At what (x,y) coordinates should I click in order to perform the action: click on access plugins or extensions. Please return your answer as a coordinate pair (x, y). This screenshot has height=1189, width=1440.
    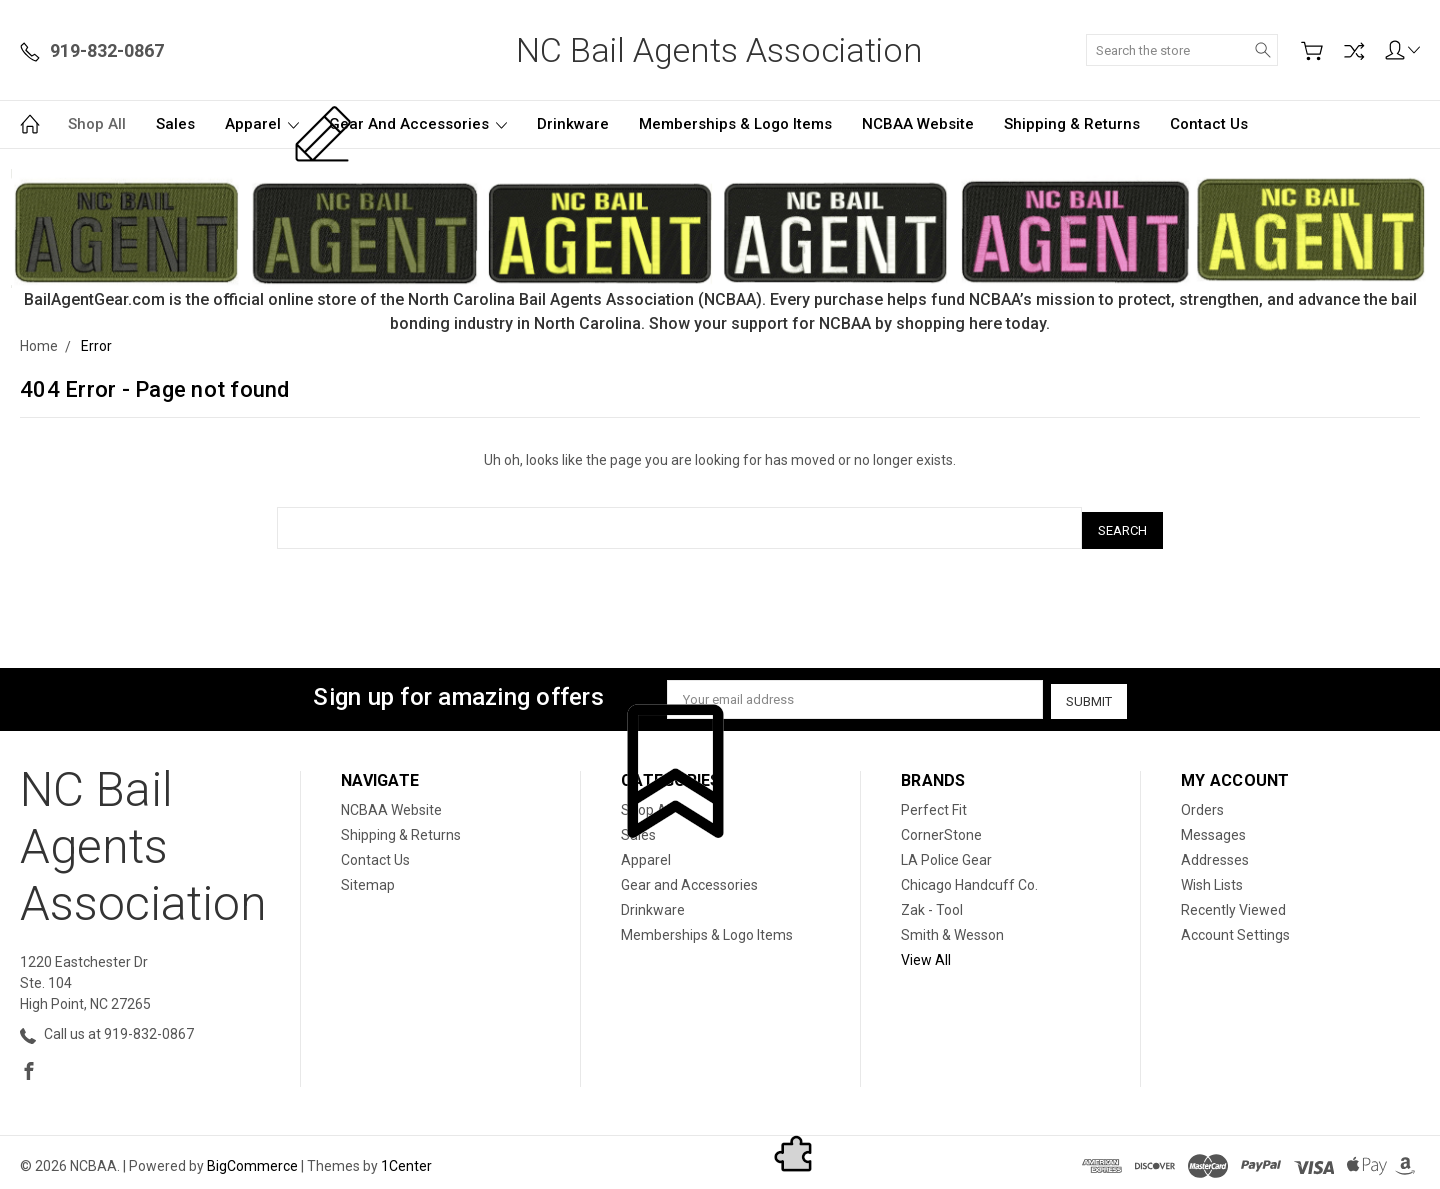
    Looking at the image, I should click on (795, 1155).